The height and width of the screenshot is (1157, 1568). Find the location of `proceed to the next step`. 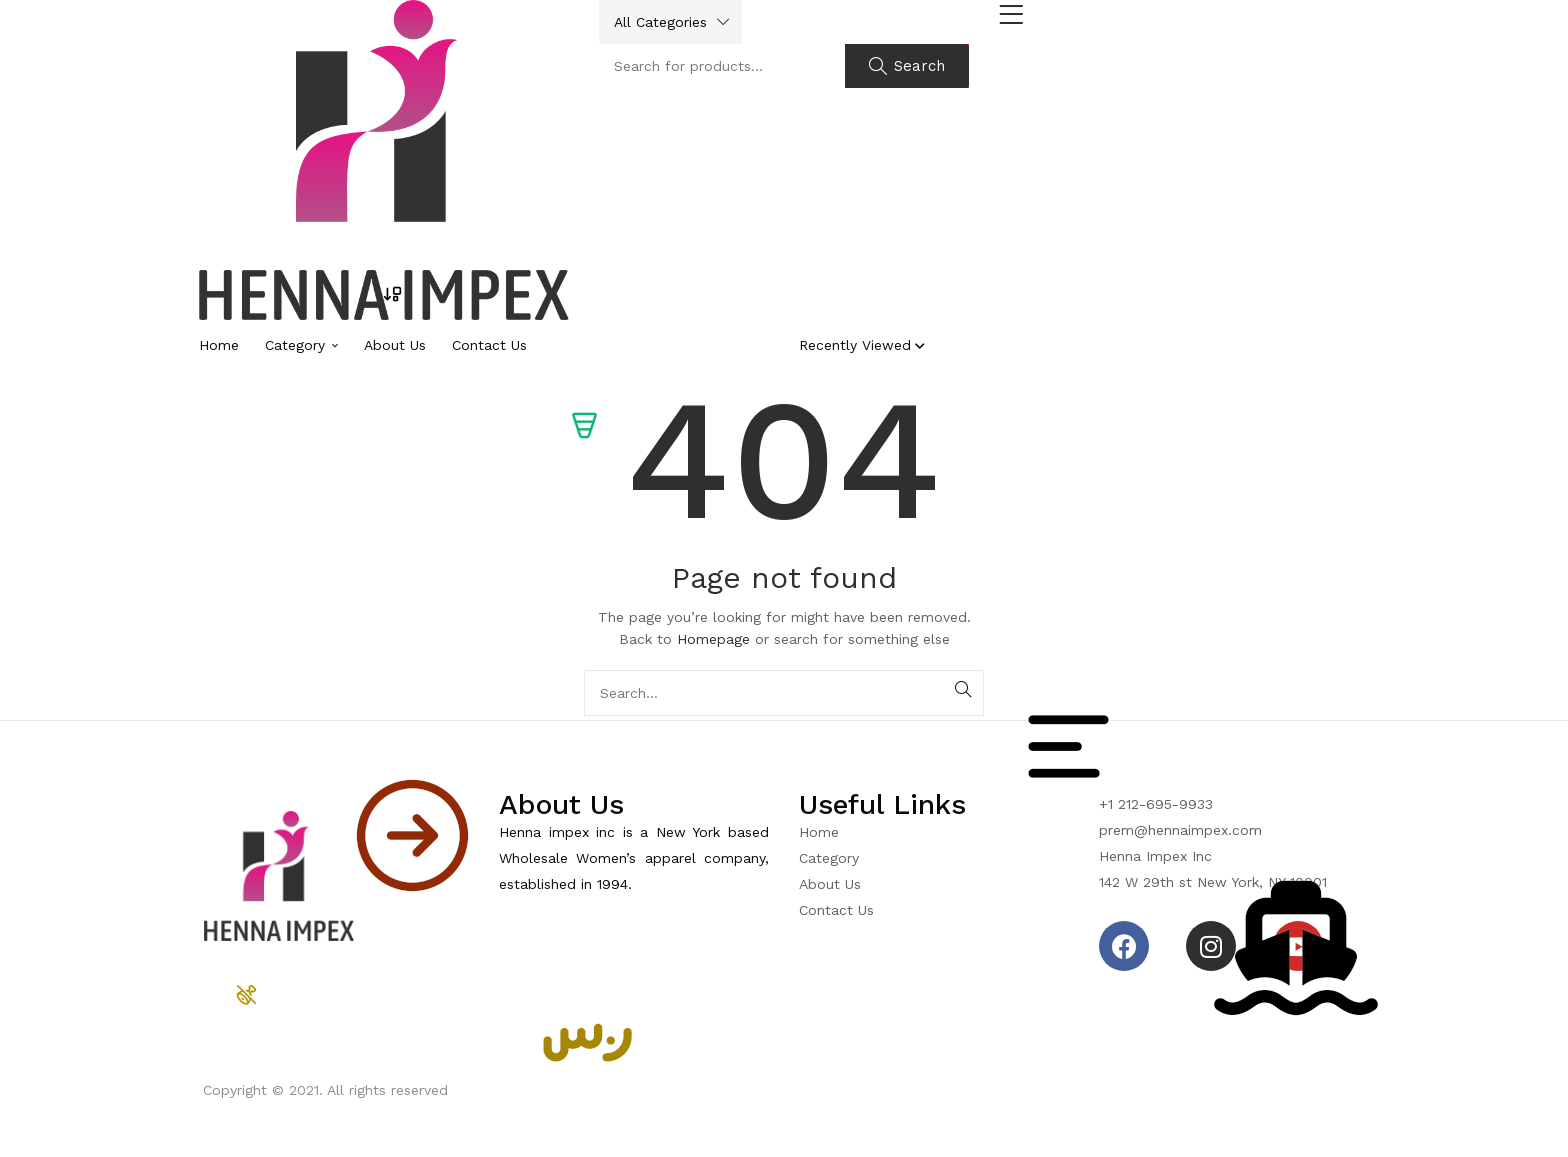

proceed to the next step is located at coordinates (412, 835).